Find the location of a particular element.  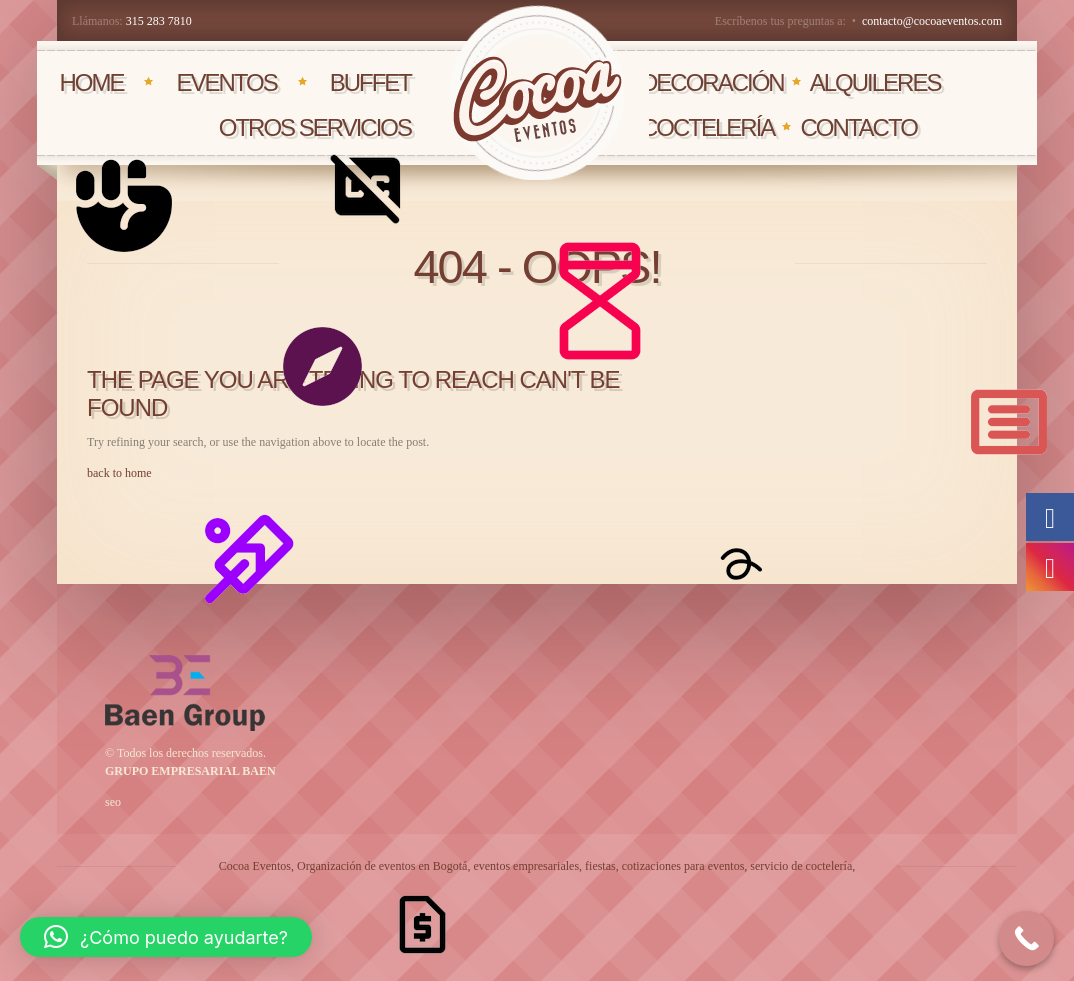

freehand drawing or sketch tool is located at coordinates (740, 564).